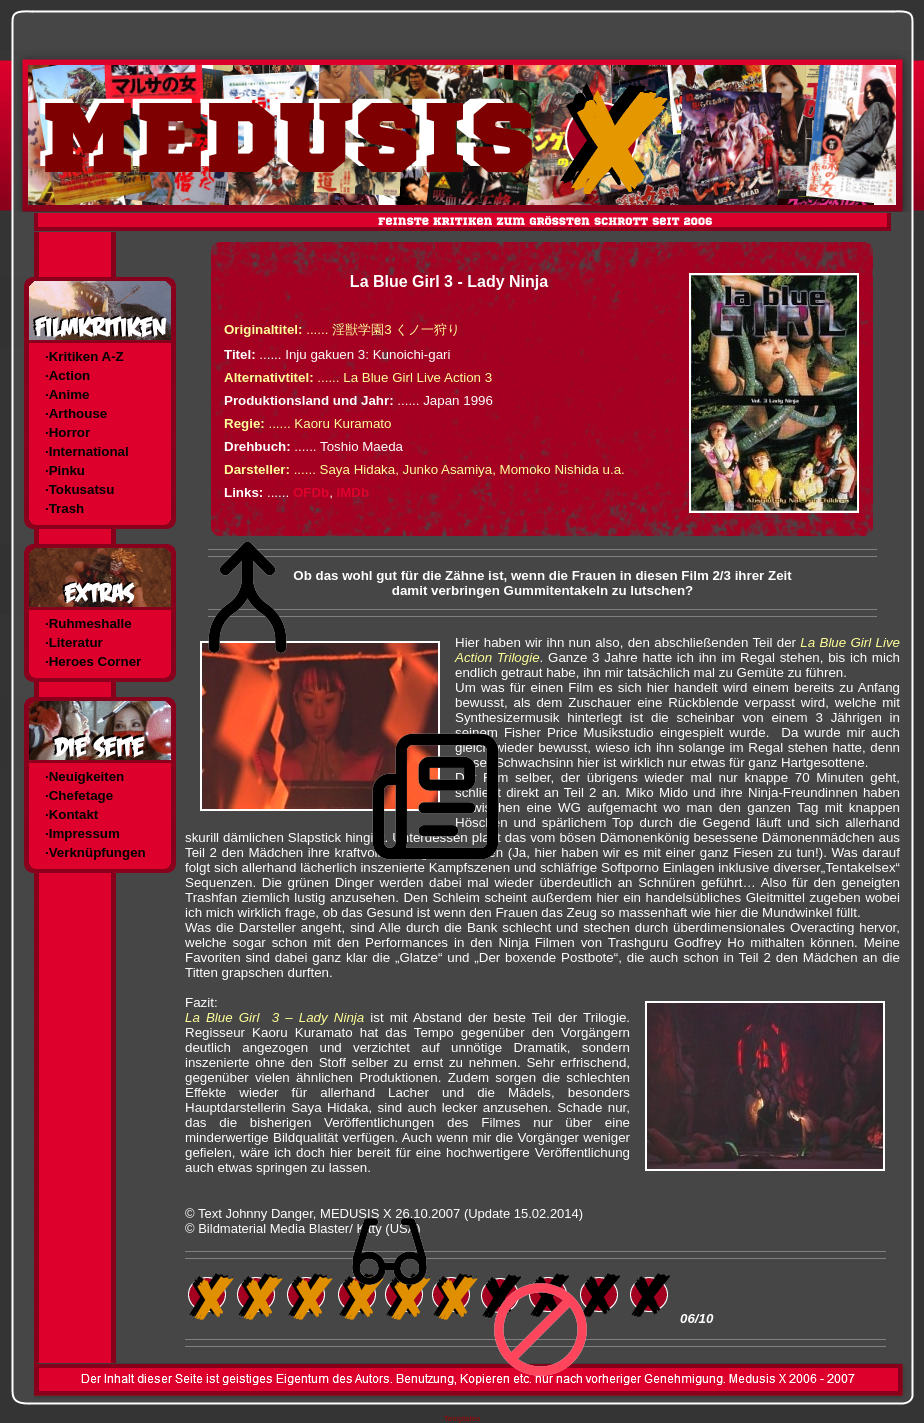 The image size is (924, 1423). What do you see at coordinates (435, 796) in the screenshot?
I see `view news articles or updates` at bounding box center [435, 796].